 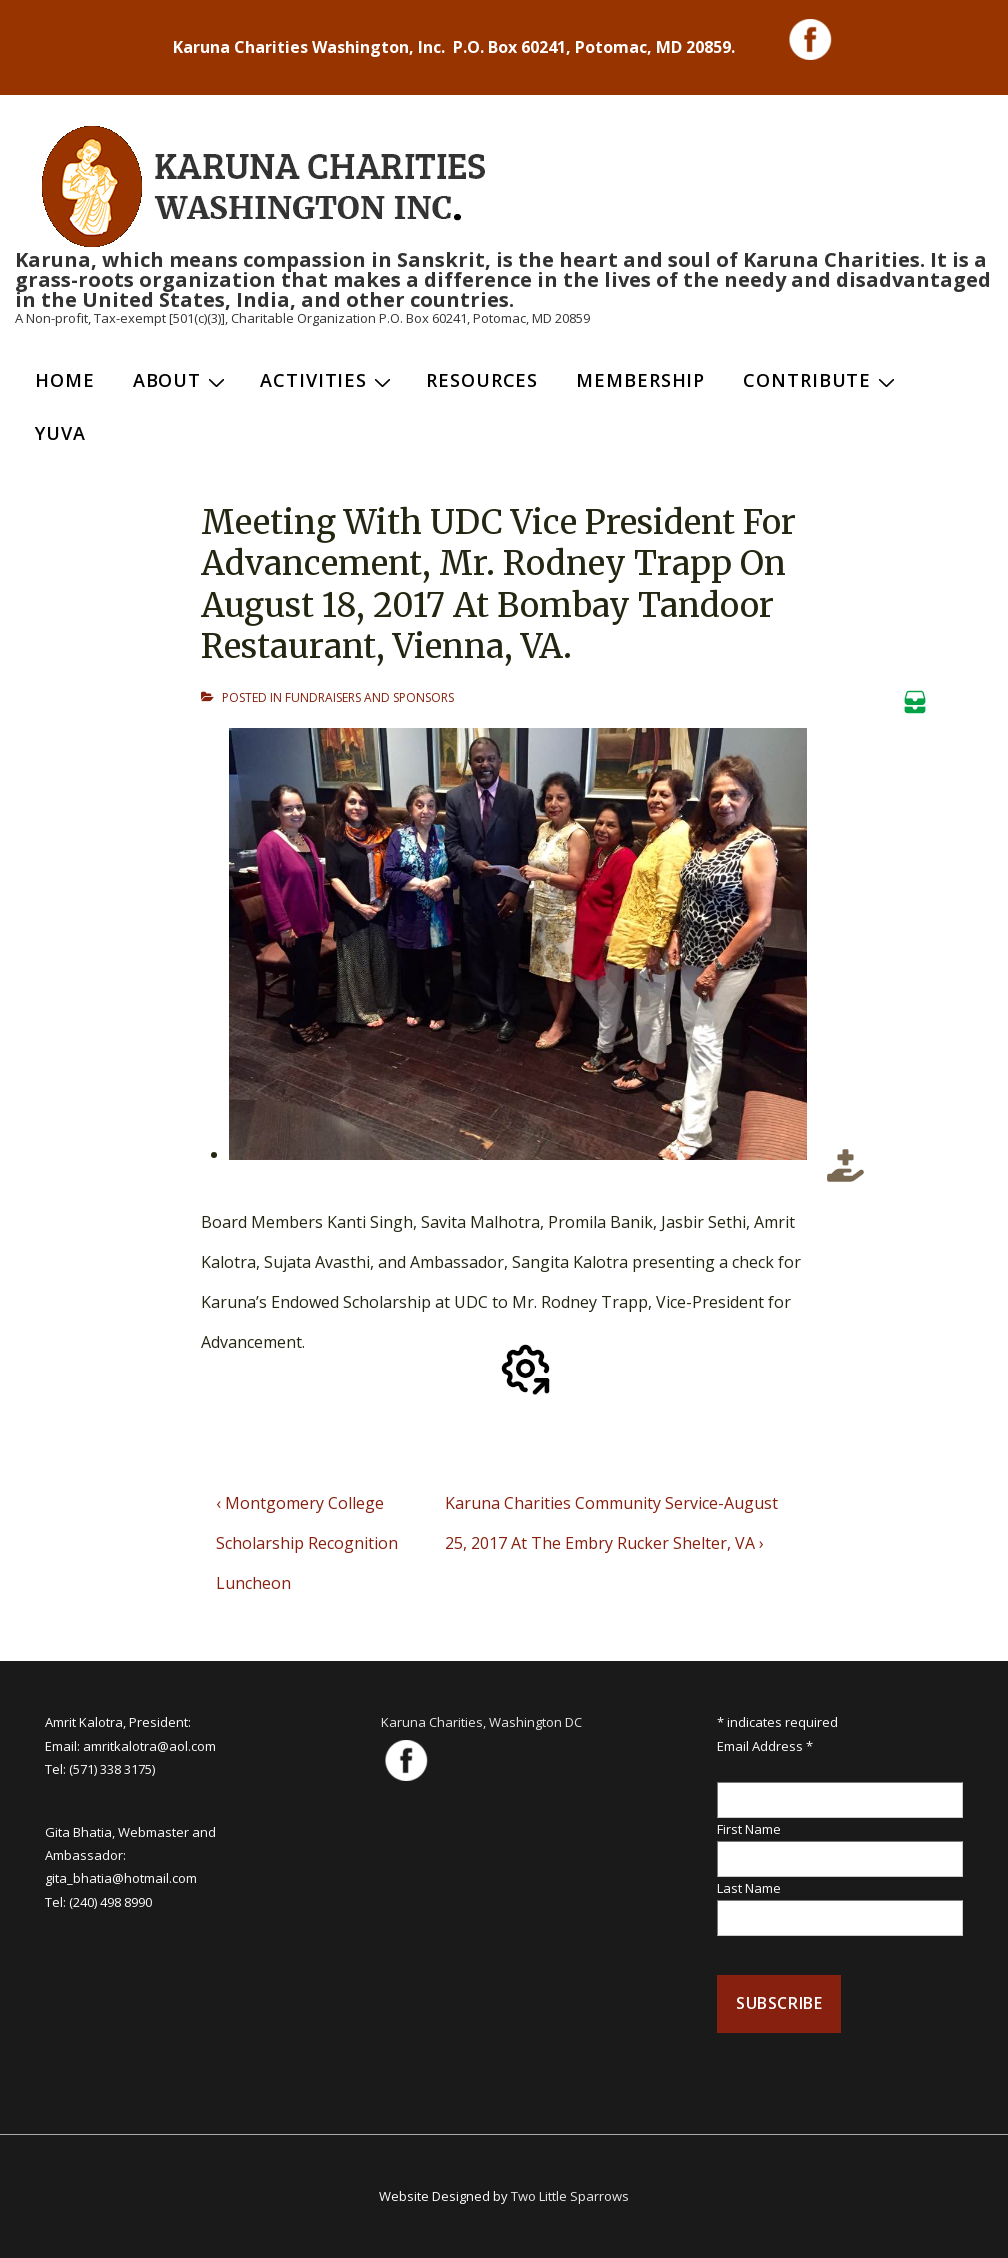 I want to click on access medical or healthcare services, so click(x=845, y=1165).